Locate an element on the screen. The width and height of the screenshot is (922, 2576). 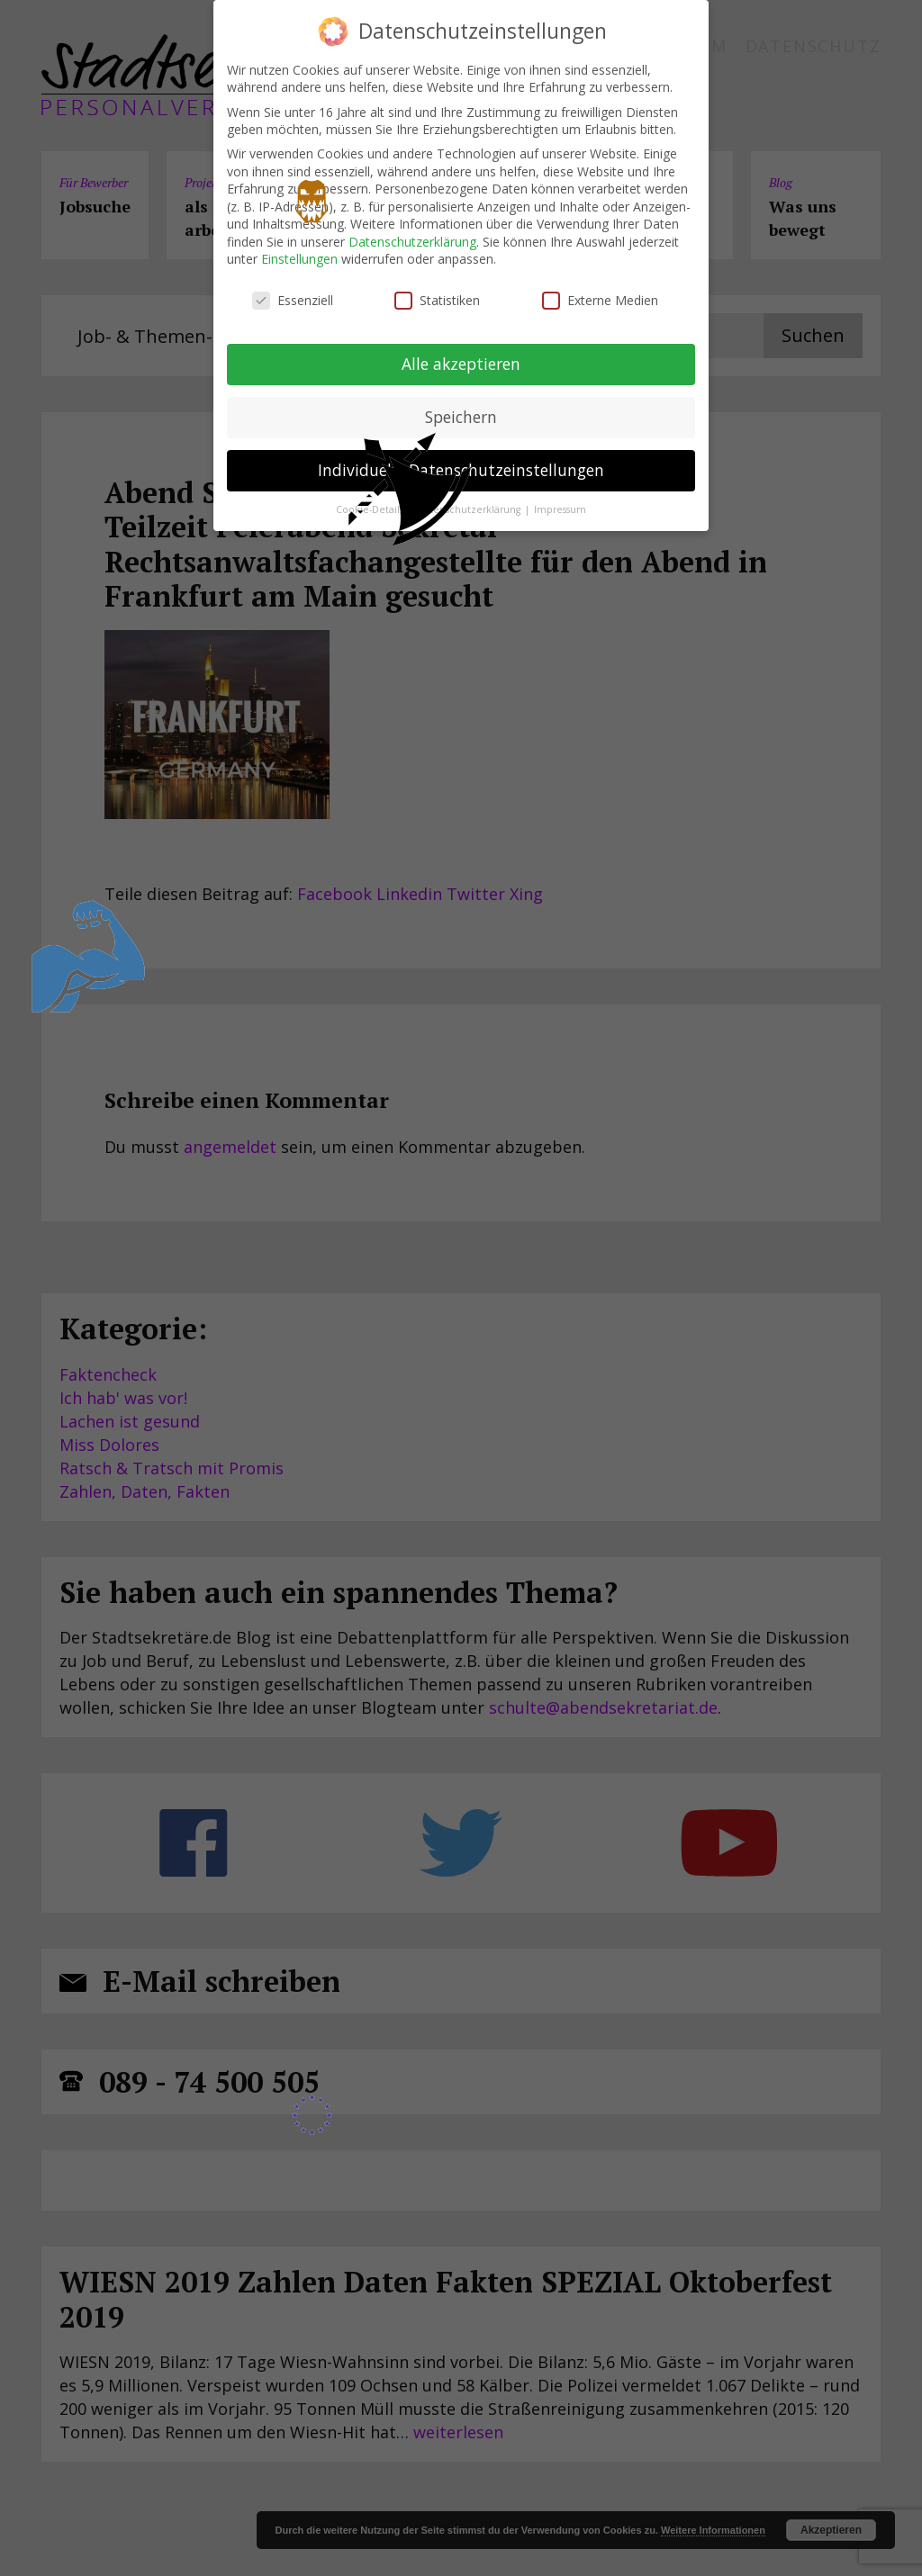
select european union as region or country is located at coordinates (312, 2114).